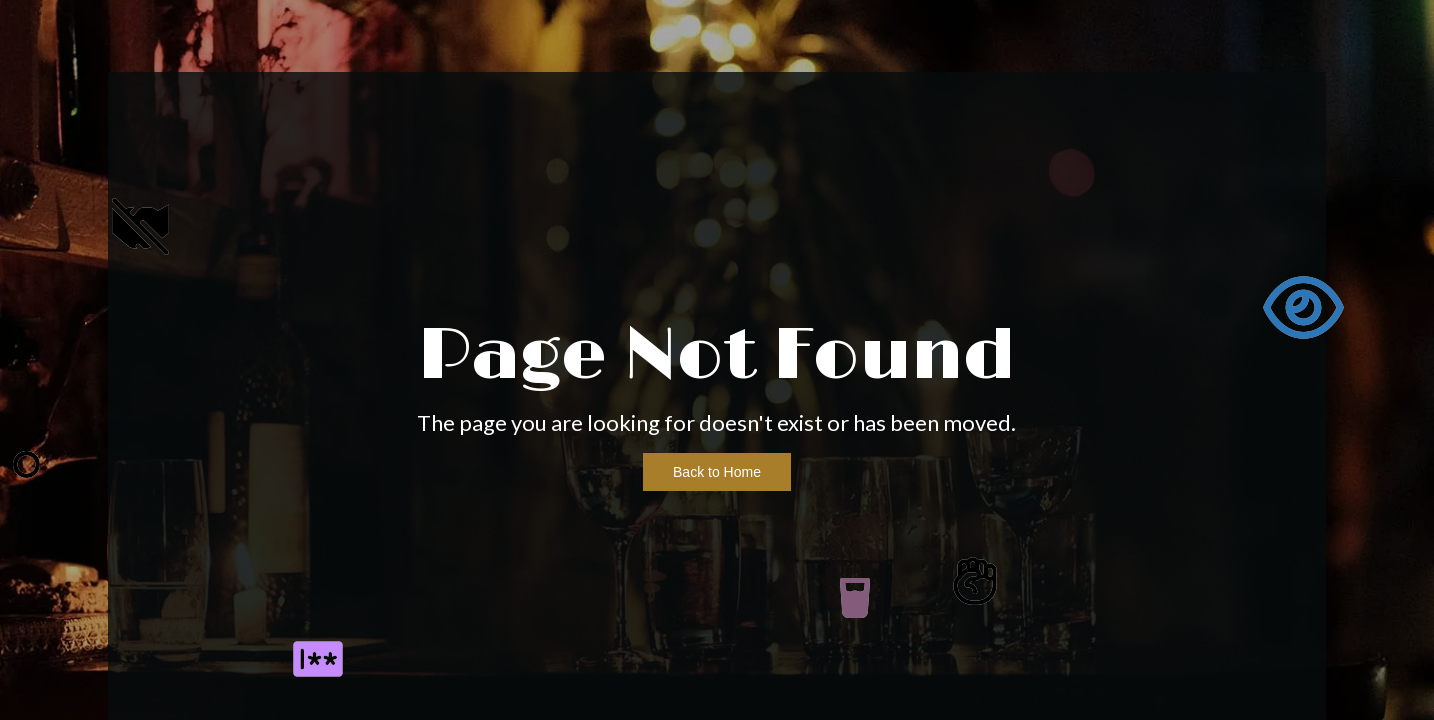 This screenshot has width=1434, height=720. Describe the element at coordinates (26, 464) in the screenshot. I see `indicates gender-neutral or unspecified gender option` at that location.